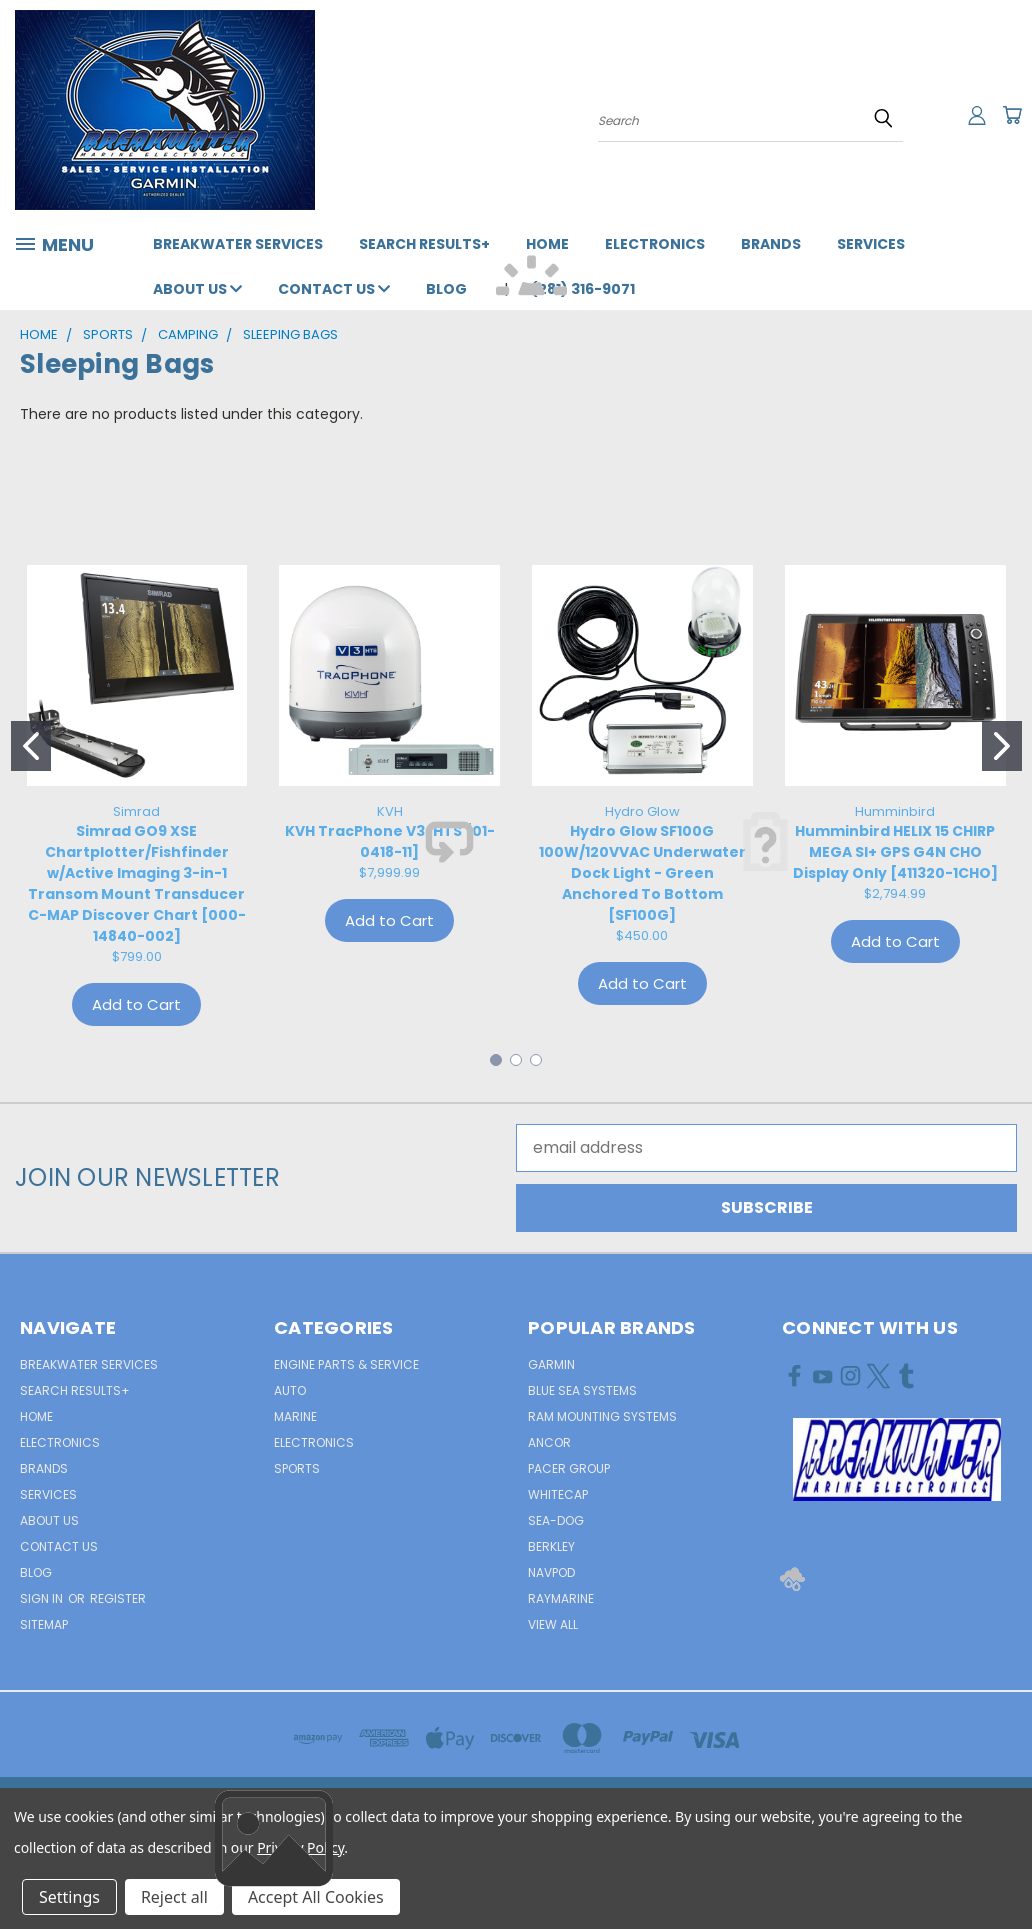 This screenshot has width=1032, height=1929. Describe the element at coordinates (449, 838) in the screenshot. I see `enable playlist repeat mode` at that location.